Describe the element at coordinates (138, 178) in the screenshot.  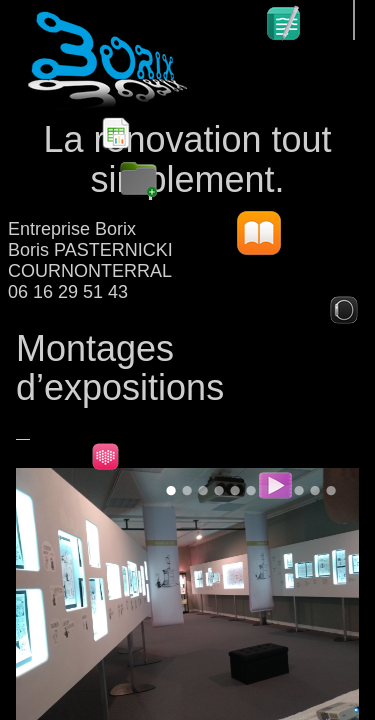
I see `create a new folder` at that location.